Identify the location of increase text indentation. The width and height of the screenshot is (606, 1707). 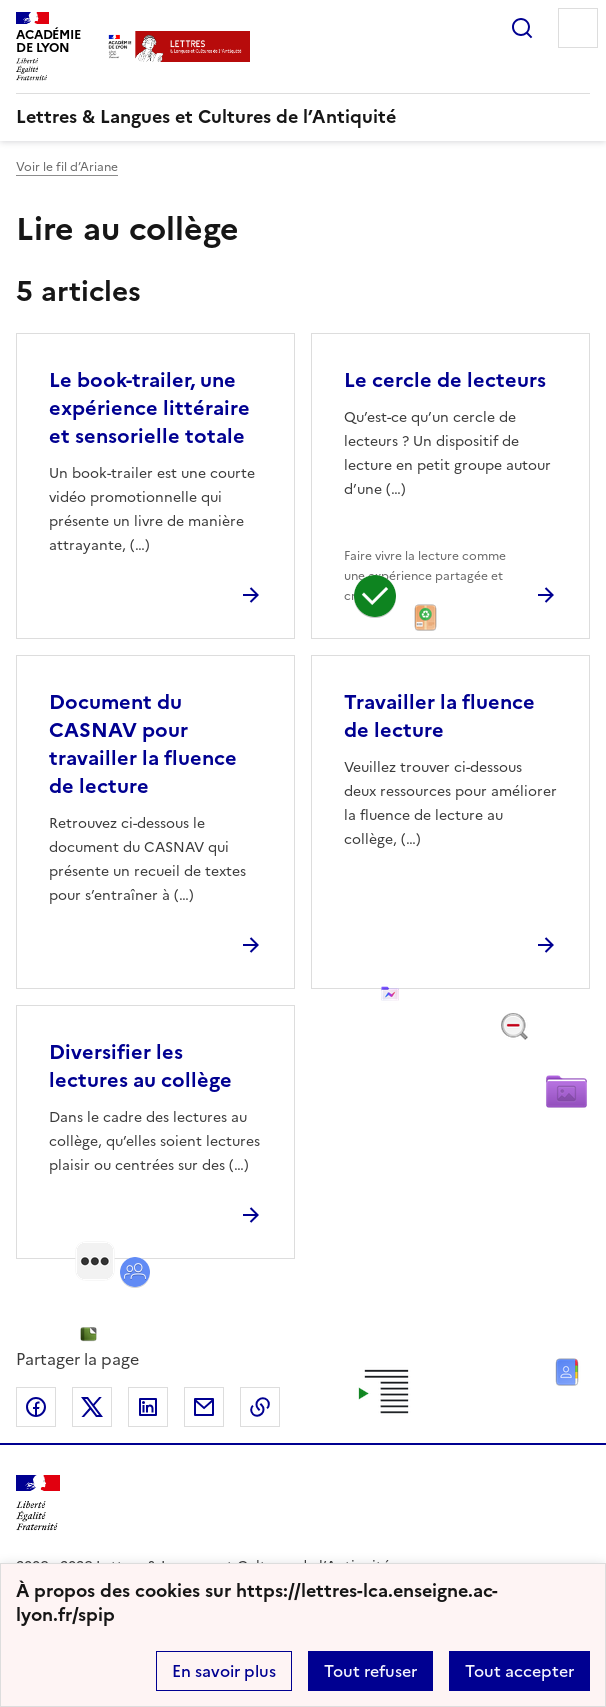
(384, 1392).